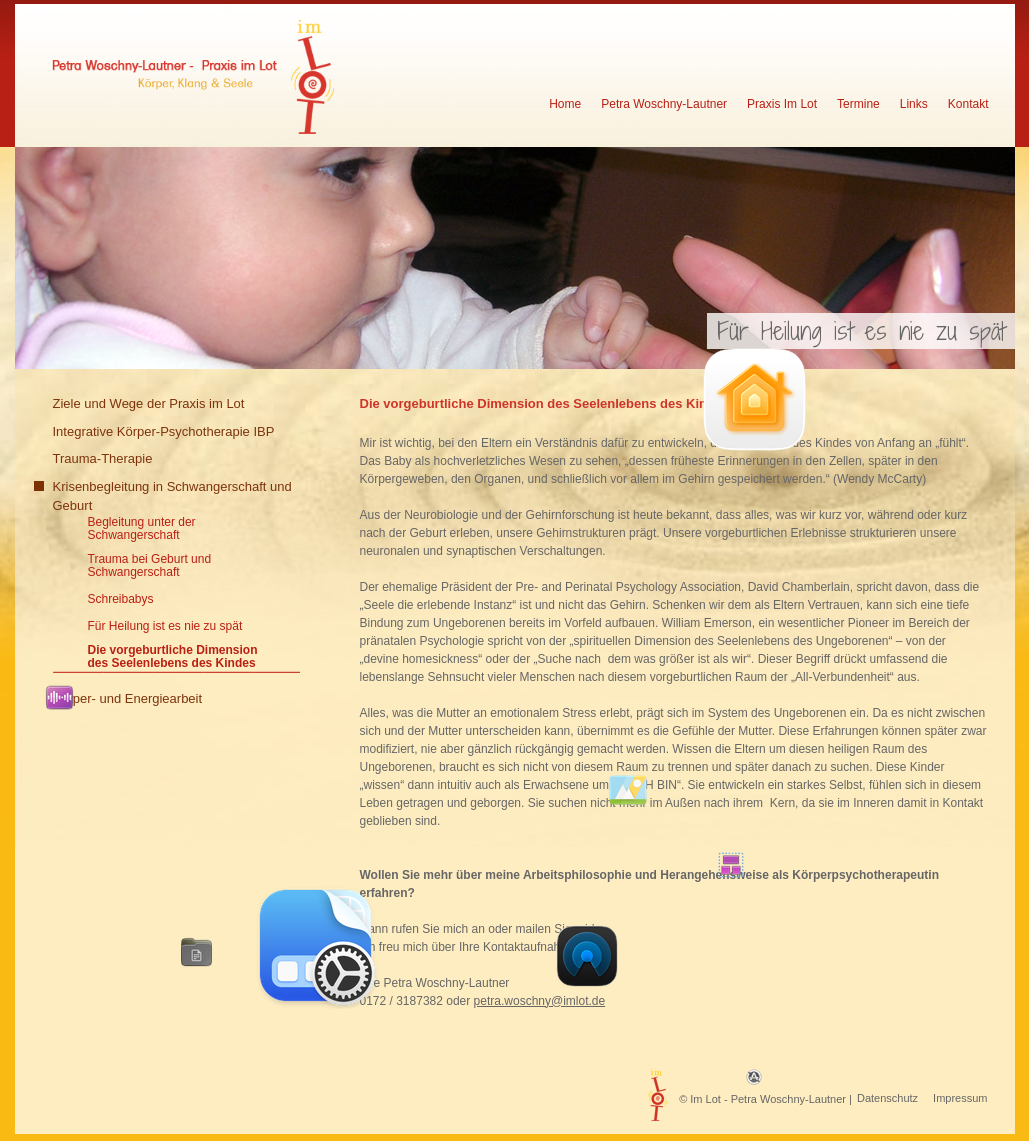 Image resolution: width=1029 pixels, height=1141 pixels. I want to click on open the home app, so click(754, 399).